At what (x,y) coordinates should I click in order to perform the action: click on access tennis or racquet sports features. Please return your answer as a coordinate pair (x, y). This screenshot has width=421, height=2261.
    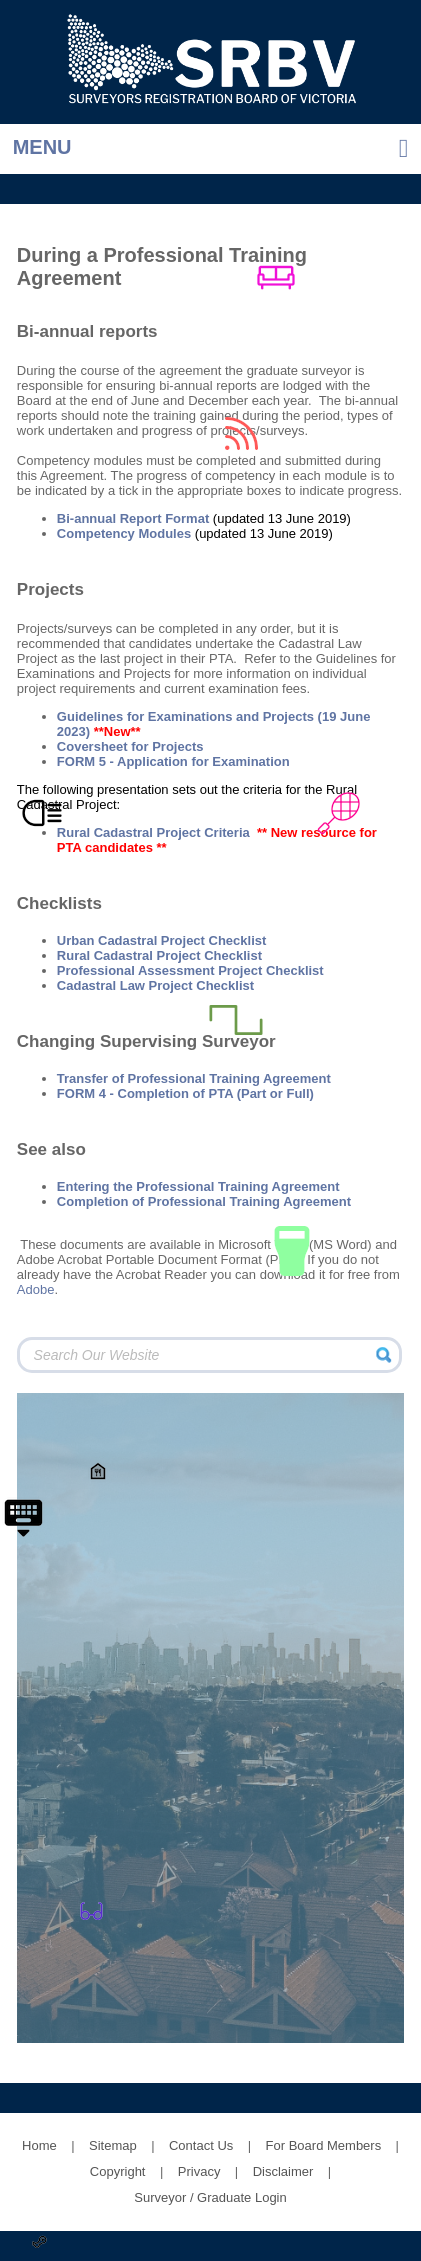
    Looking at the image, I should click on (338, 814).